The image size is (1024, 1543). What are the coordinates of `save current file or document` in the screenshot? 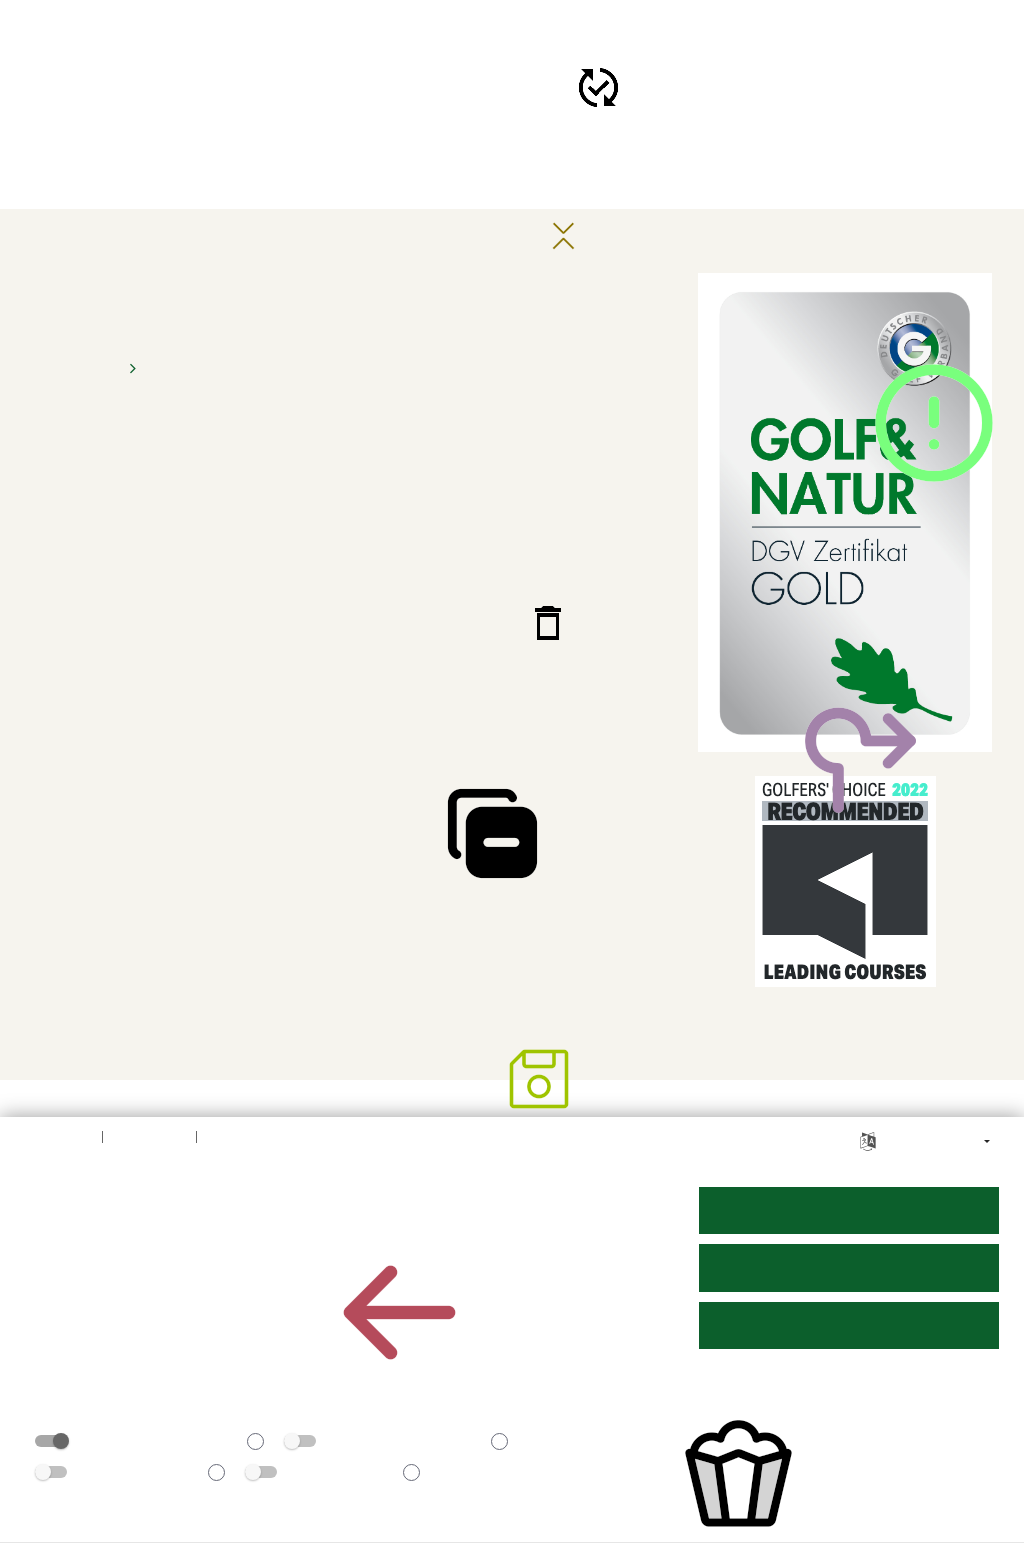 It's located at (539, 1079).